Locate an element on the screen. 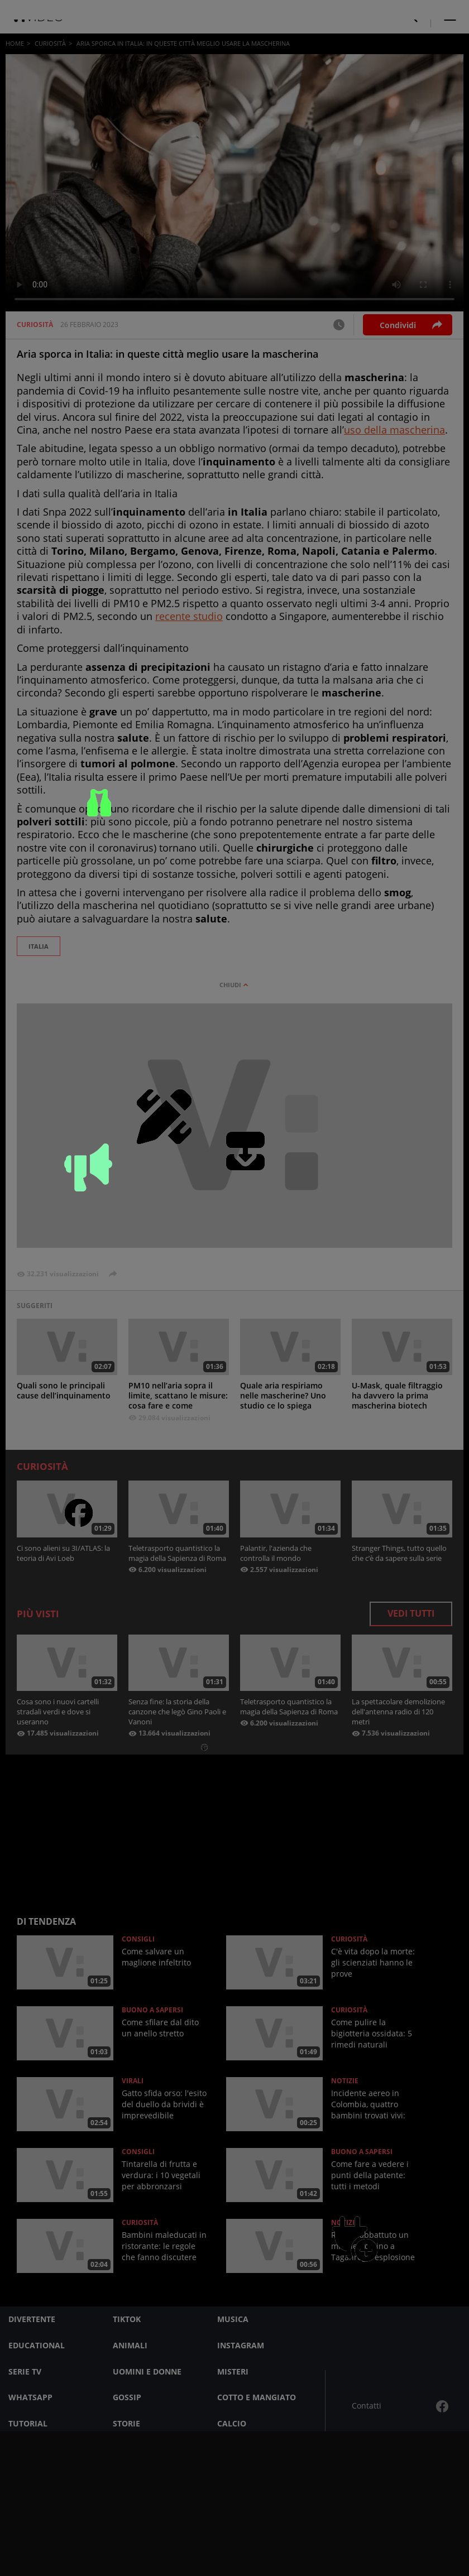 Image resolution: width=469 pixels, height=2576 pixels. add a new power connection or device is located at coordinates (352, 2239).